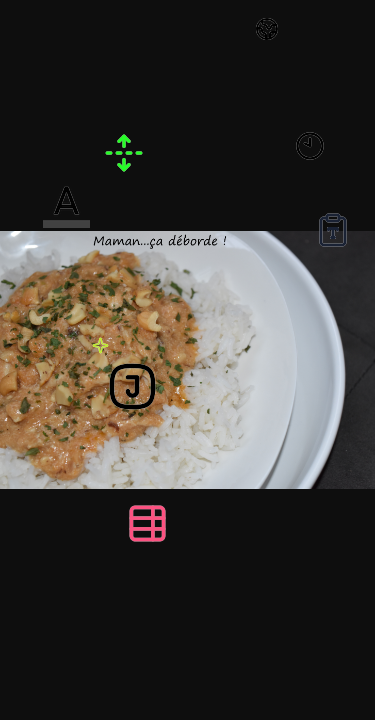 This screenshot has width=375, height=720. I want to click on indicates the current time is 10 o'clock, so click(310, 146).